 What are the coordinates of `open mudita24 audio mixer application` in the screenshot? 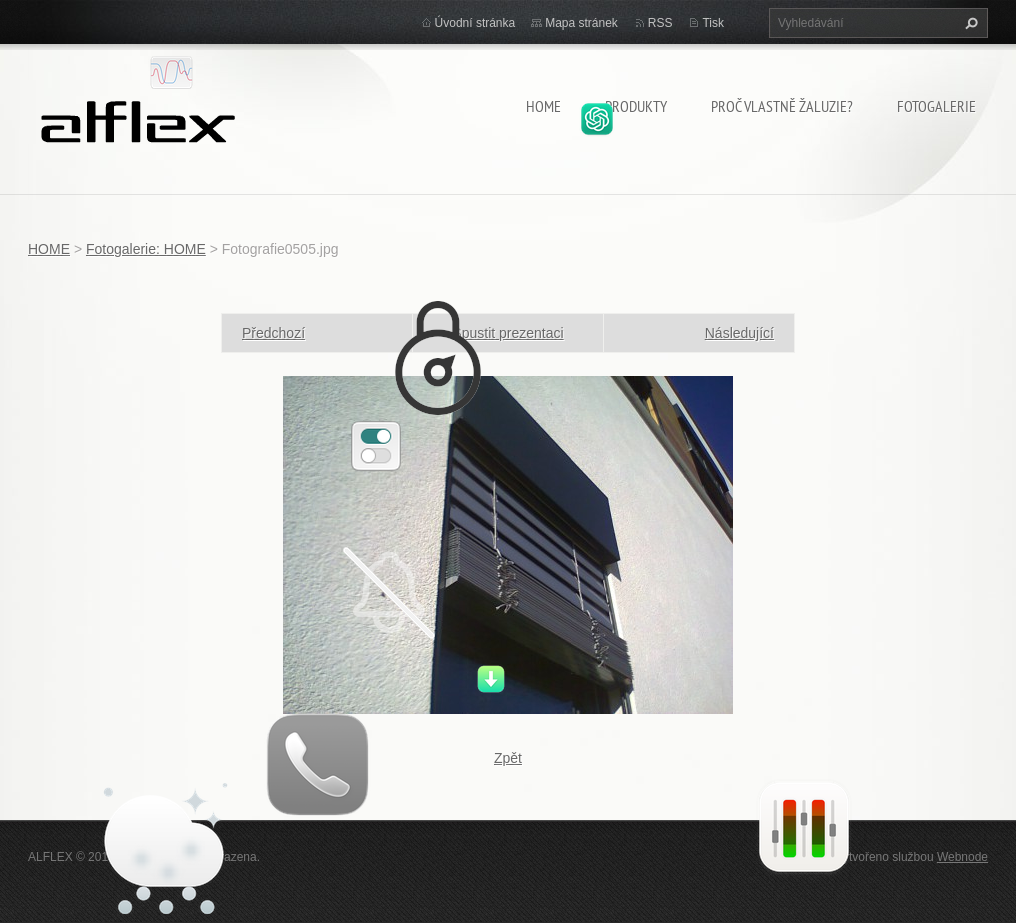 It's located at (804, 827).